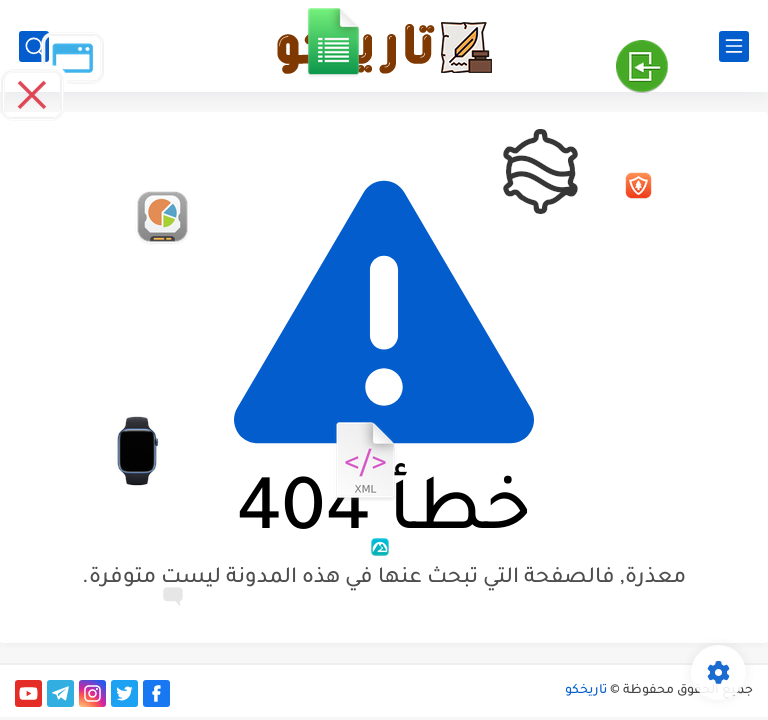 The height and width of the screenshot is (720, 768). I want to click on open firewatch app, so click(638, 185).